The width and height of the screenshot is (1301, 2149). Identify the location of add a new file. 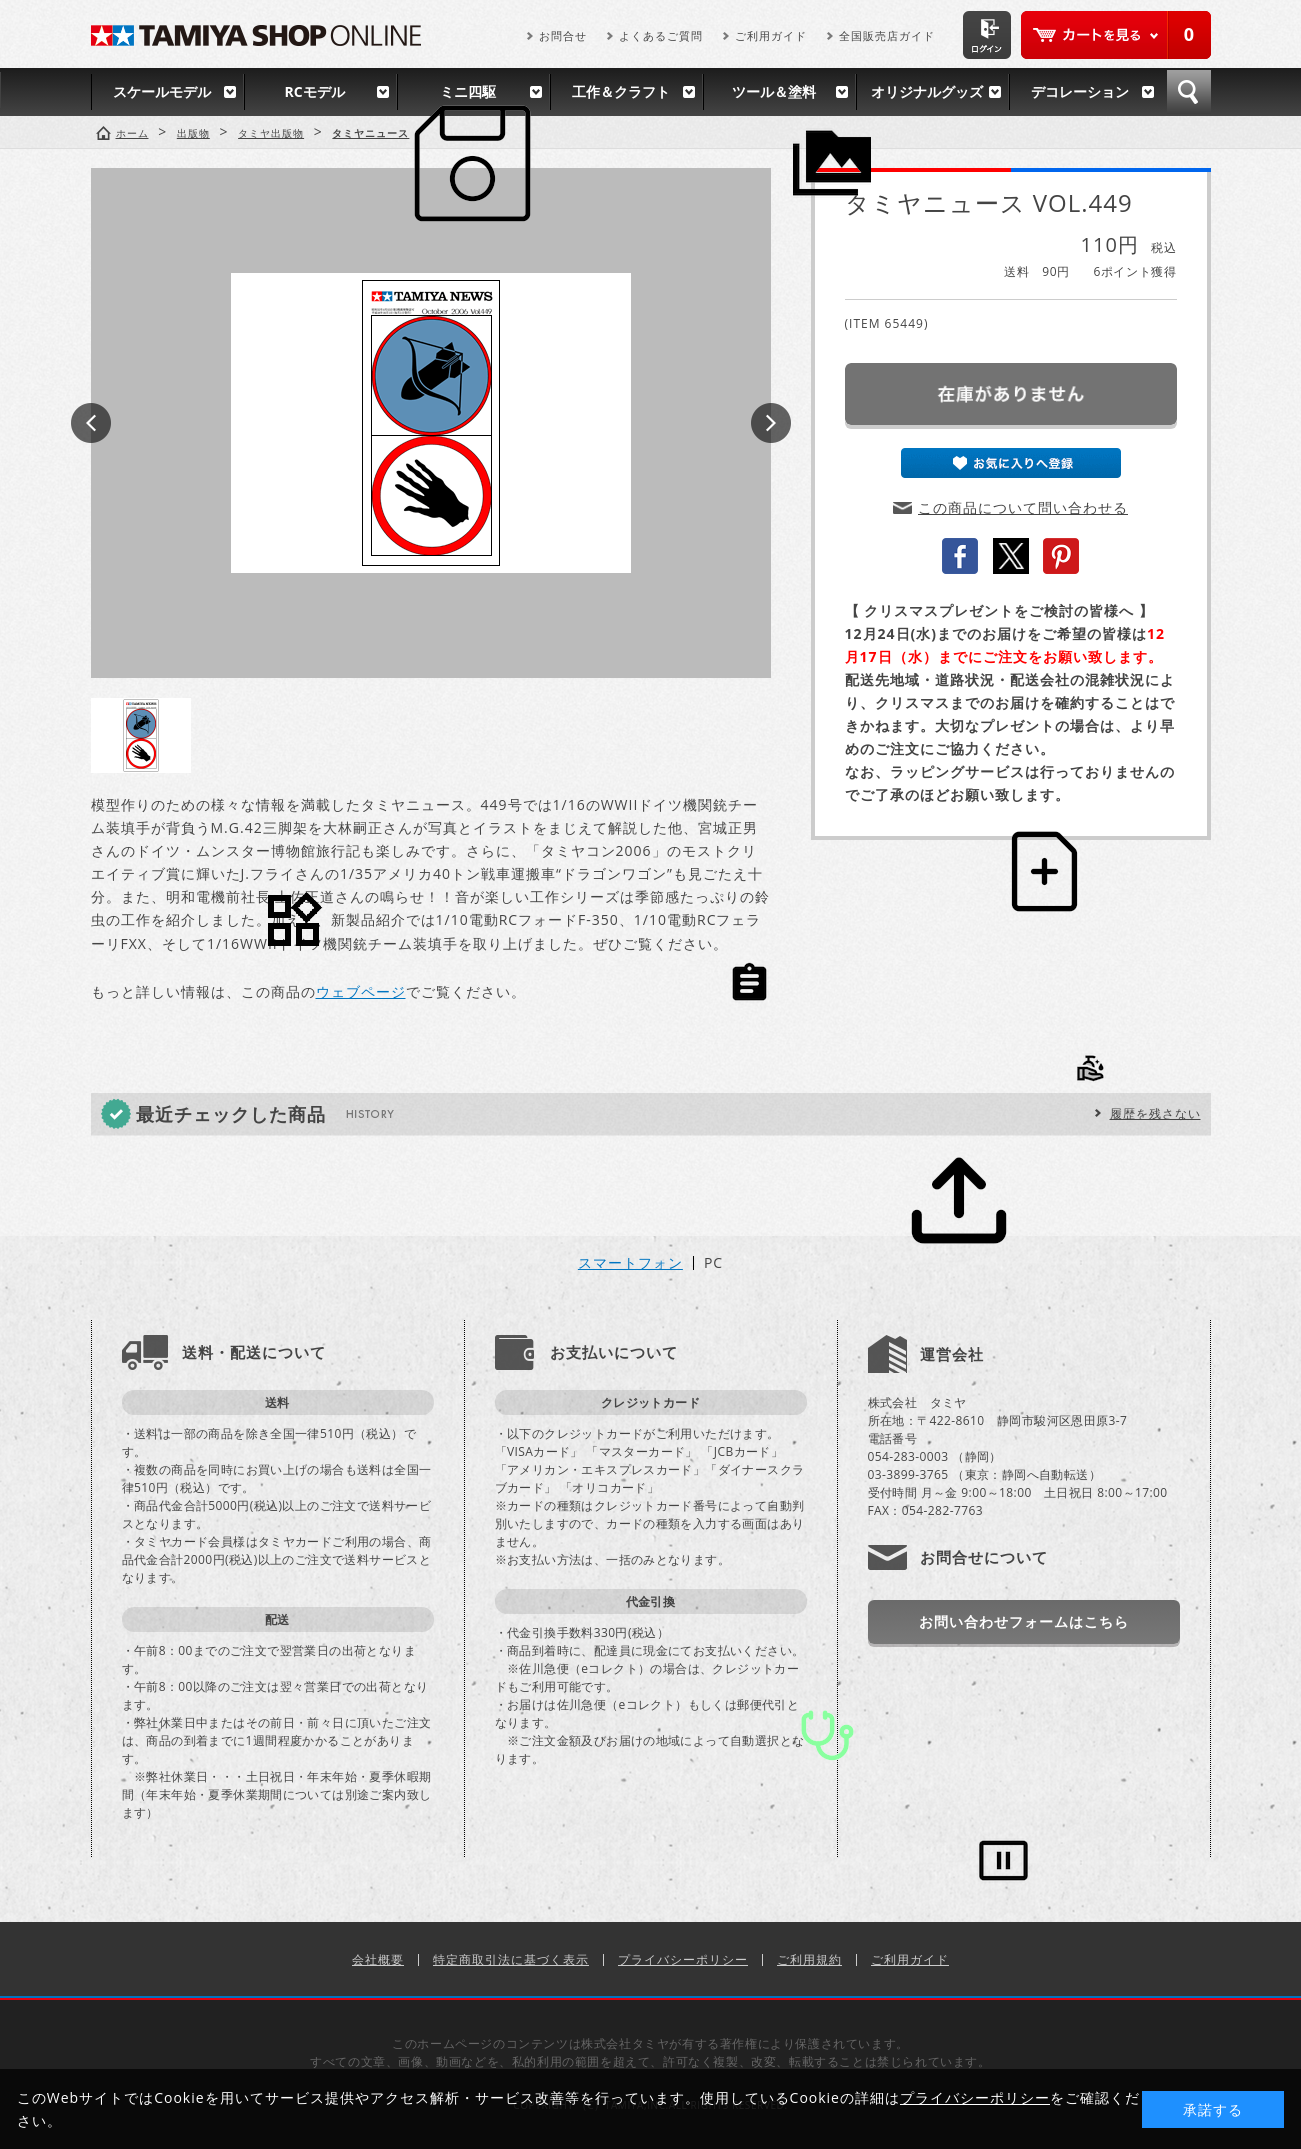
(1044, 871).